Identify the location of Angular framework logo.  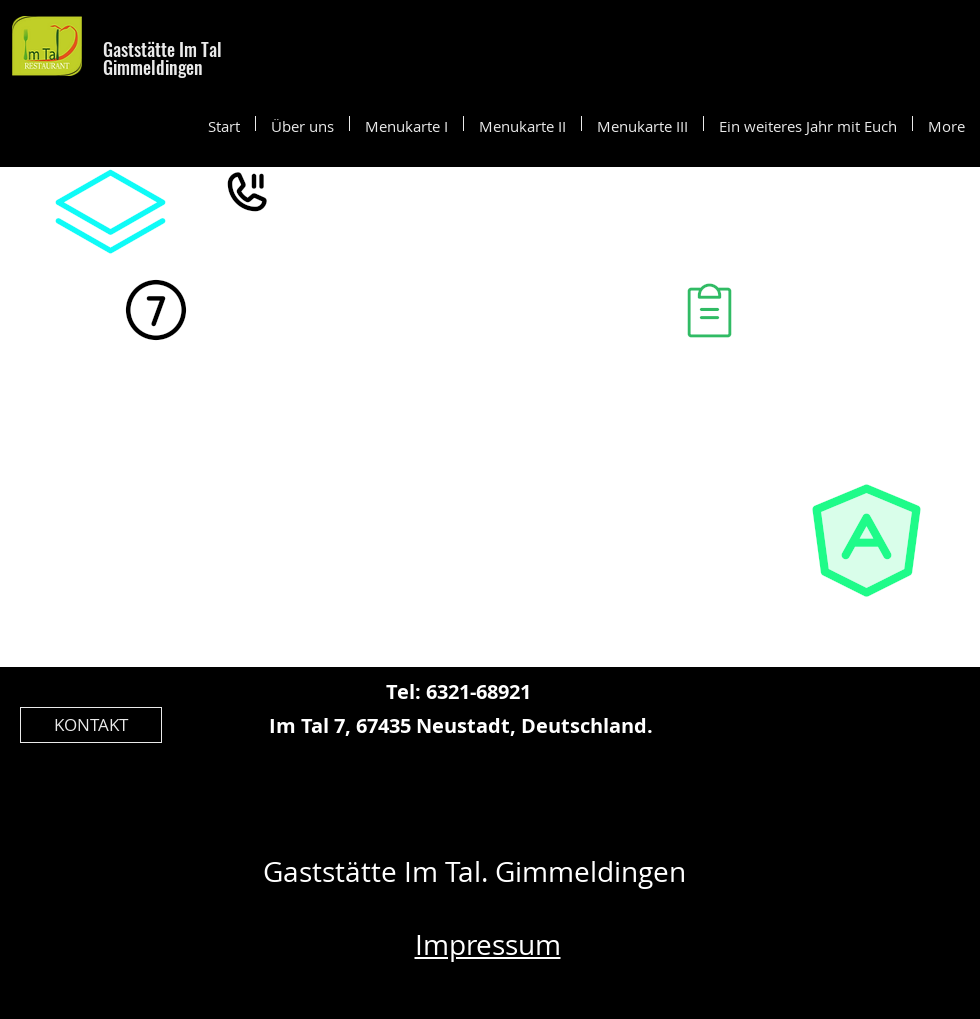
(866, 538).